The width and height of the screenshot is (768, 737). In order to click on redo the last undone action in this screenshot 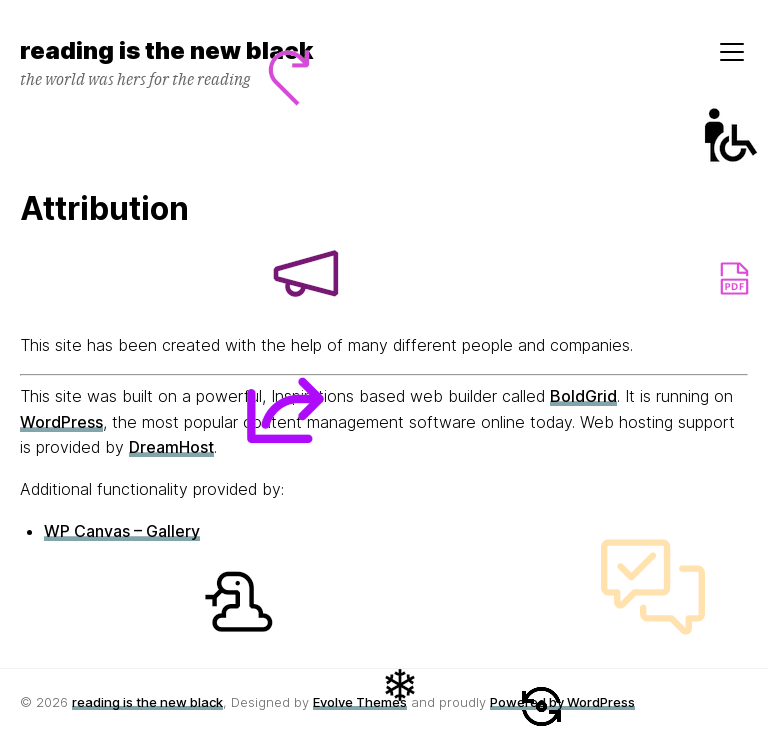, I will do `click(290, 76)`.